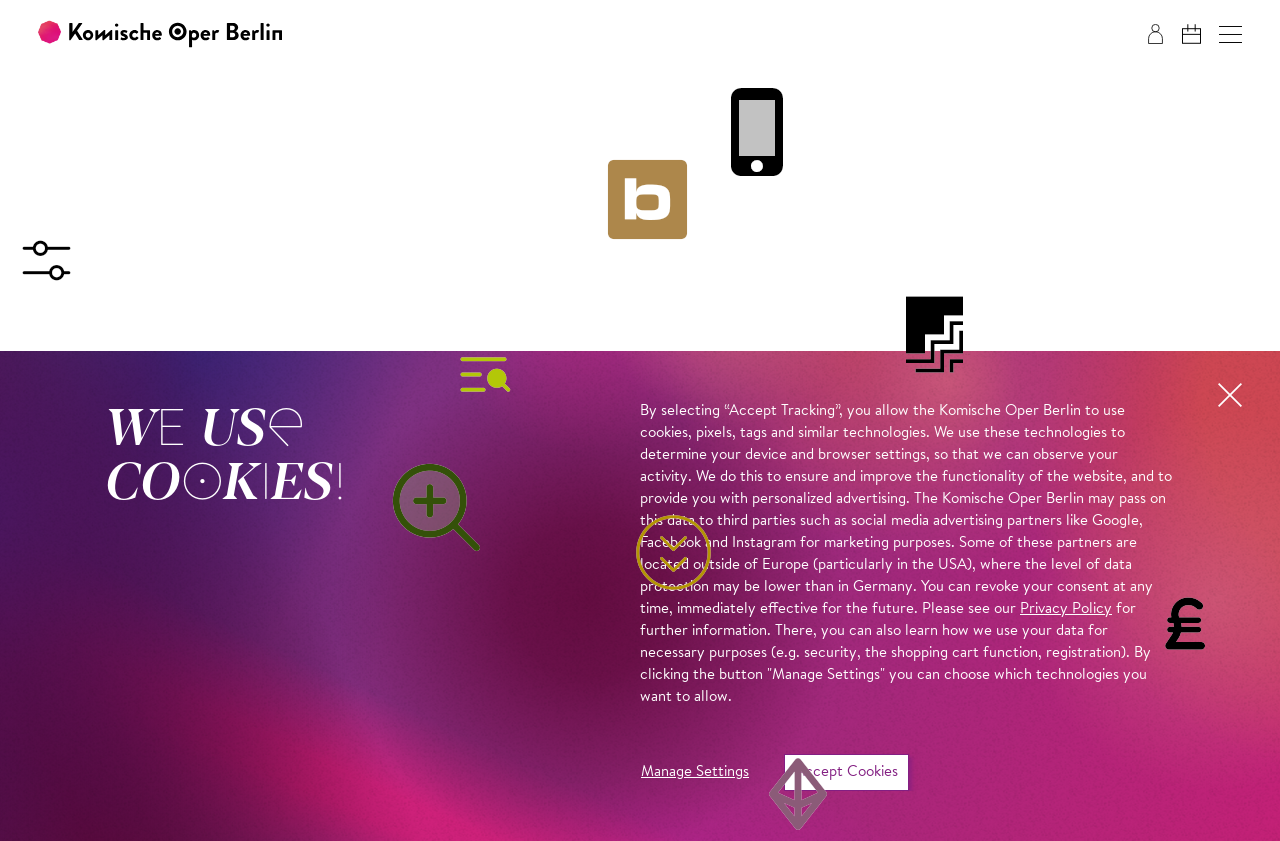  What do you see at coordinates (483, 374) in the screenshot?
I see `search within a list or document` at bounding box center [483, 374].